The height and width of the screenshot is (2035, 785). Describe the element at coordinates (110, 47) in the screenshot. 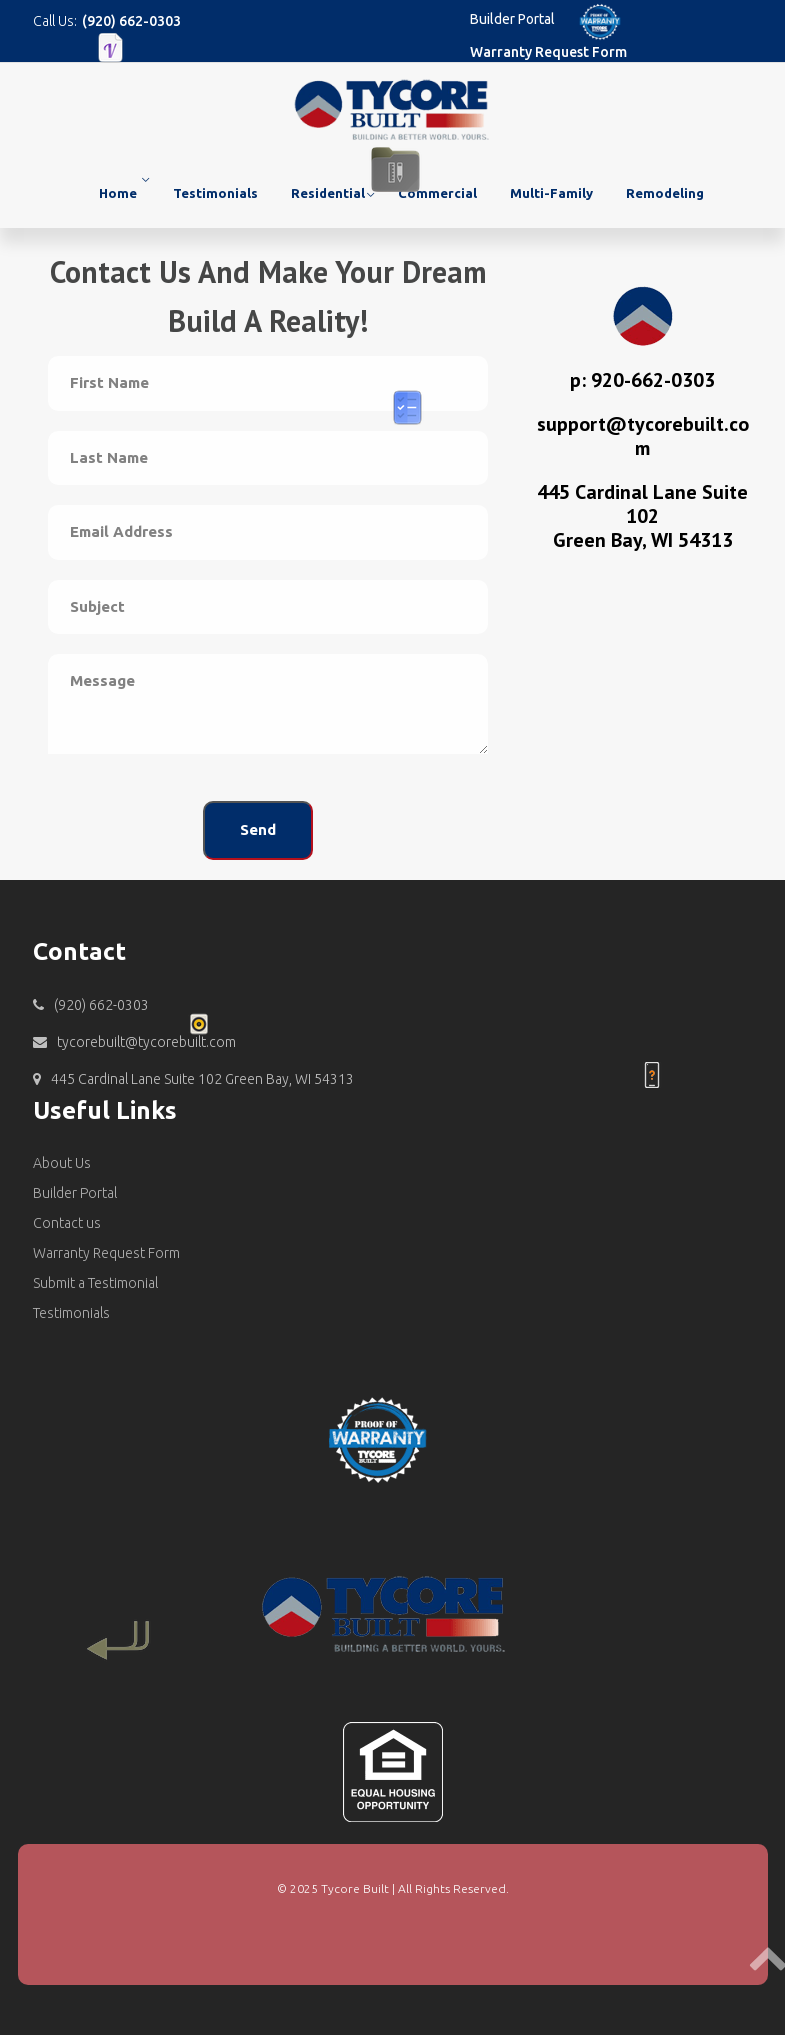

I see `vala source code file` at that location.